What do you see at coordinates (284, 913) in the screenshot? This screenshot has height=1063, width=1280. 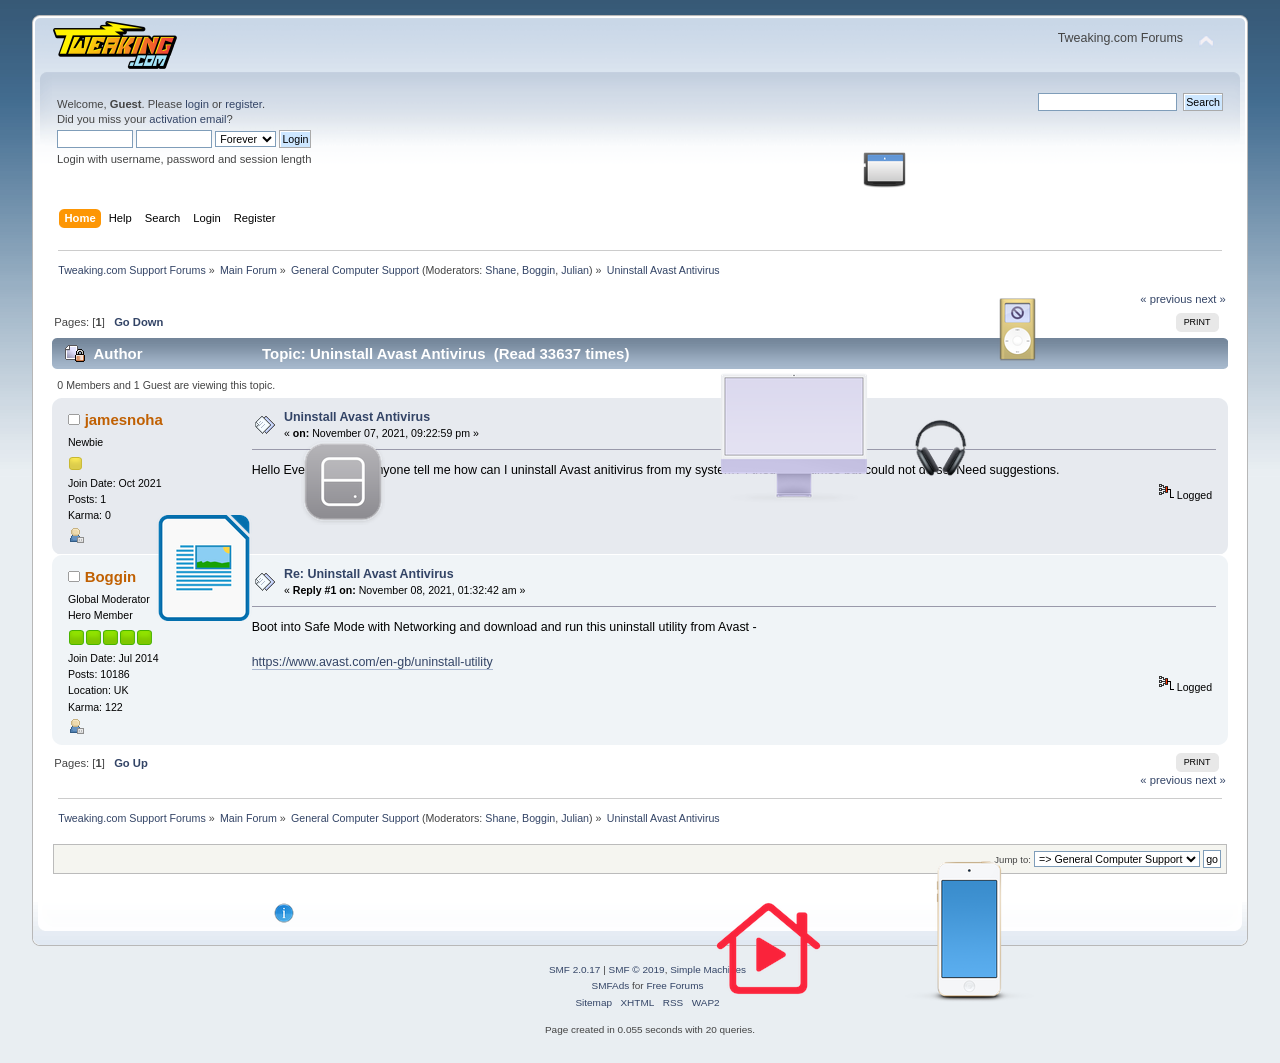 I see `access help or about information` at bounding box center [284, 913].